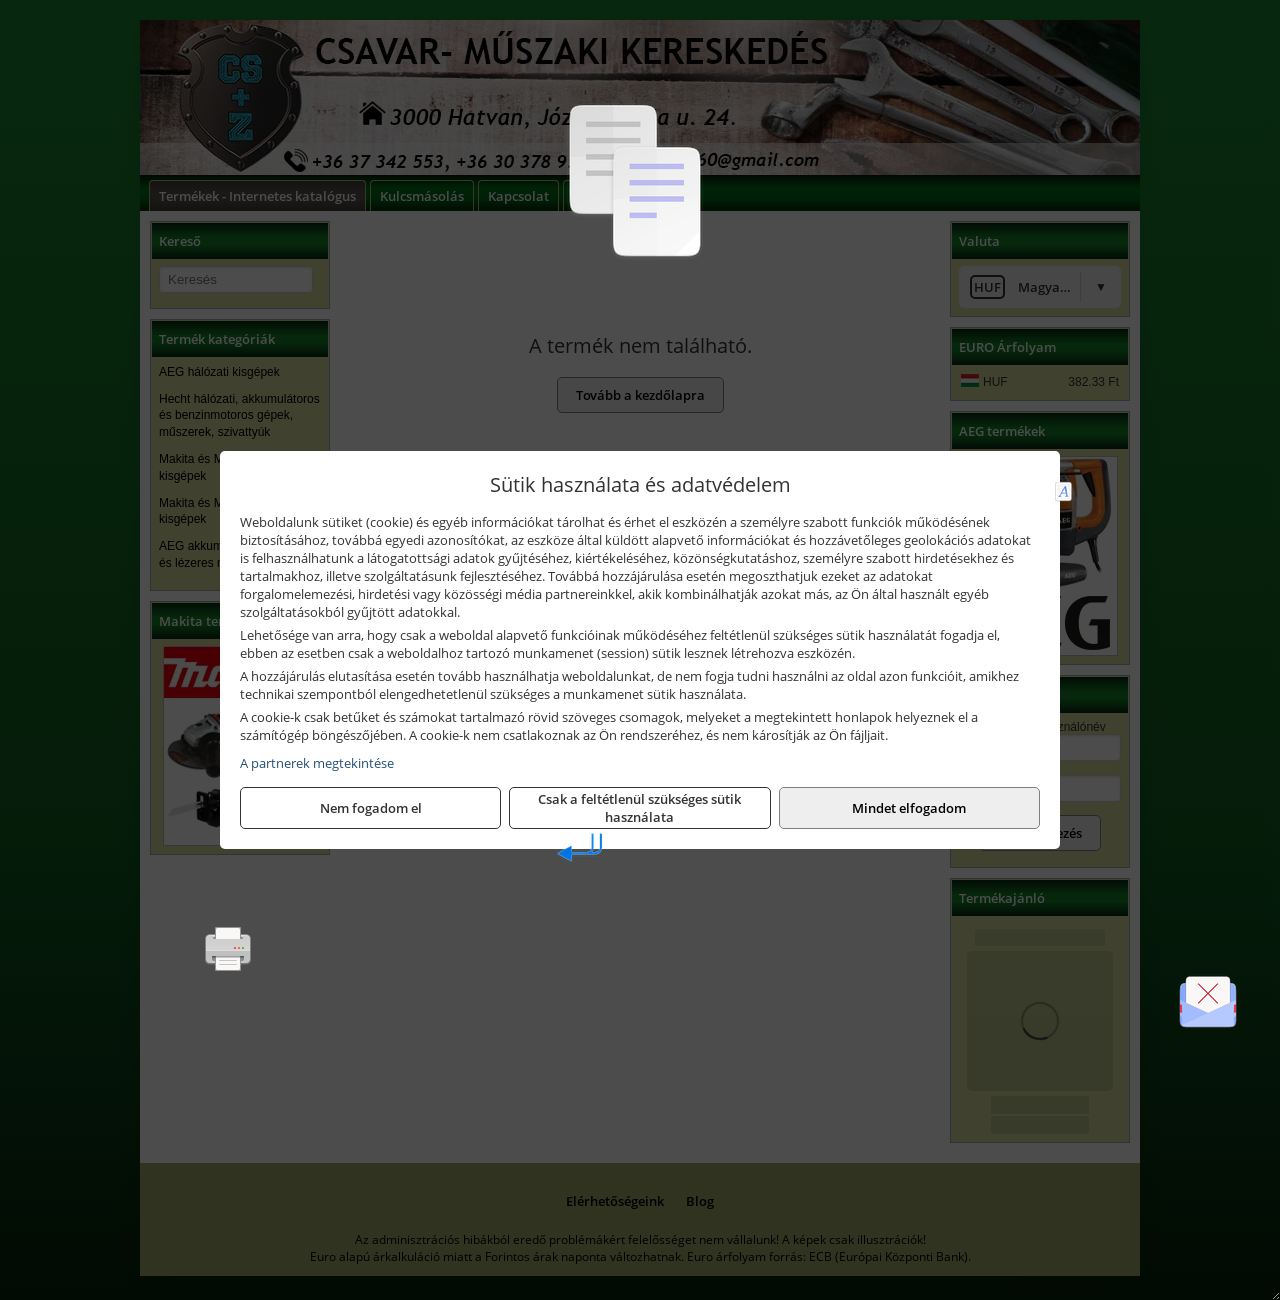 Image resolution: width=1280 pixels, height=1300 pixels. Describe the element at coordinates (579, 844) in the screenshot. I see `reply to all recipients of an email` at that location.